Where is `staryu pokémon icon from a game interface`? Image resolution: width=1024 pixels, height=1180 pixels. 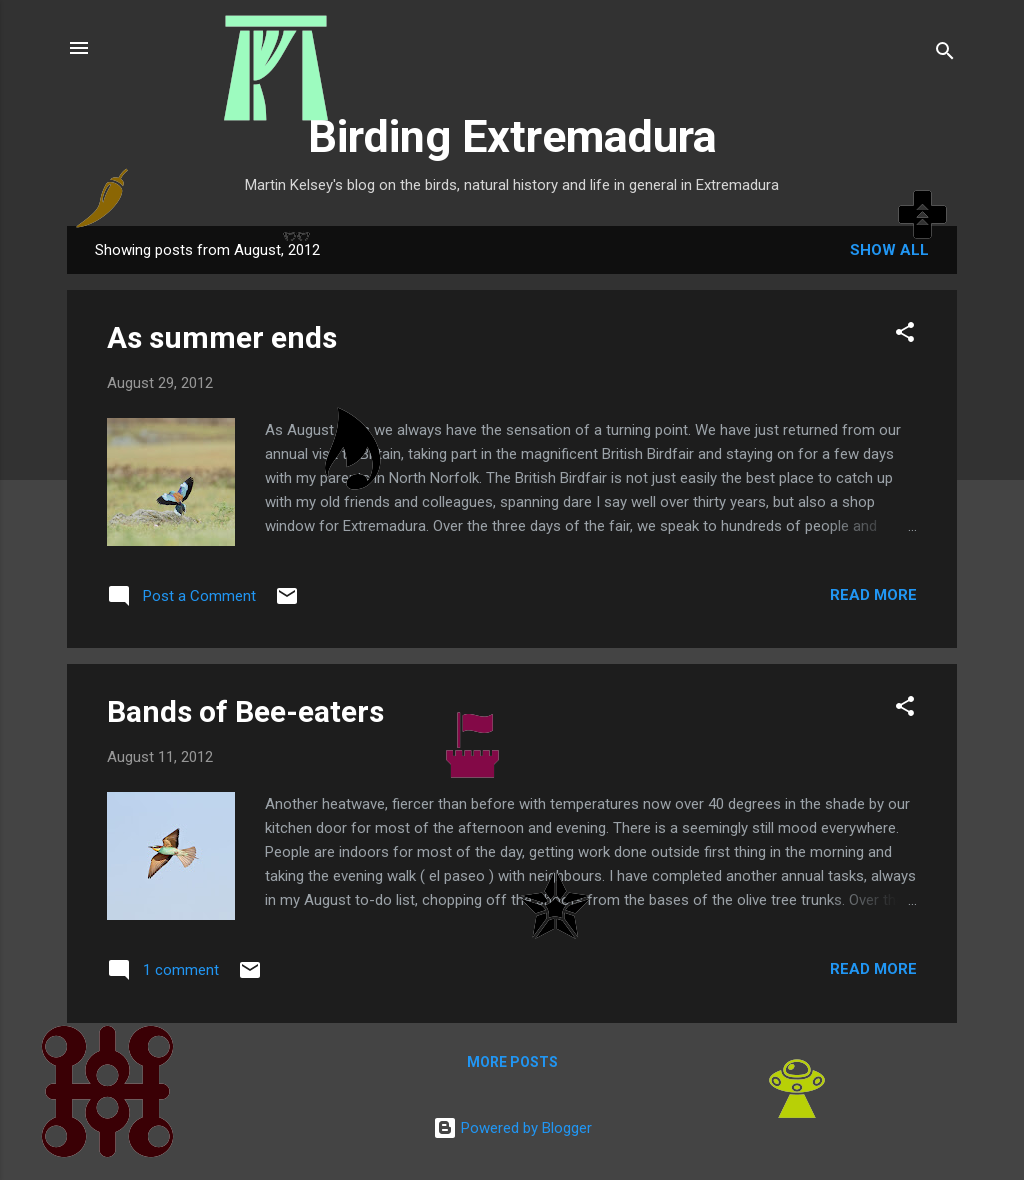 staryu pokémon icon from a game interface is located at coordinates (555, 905).